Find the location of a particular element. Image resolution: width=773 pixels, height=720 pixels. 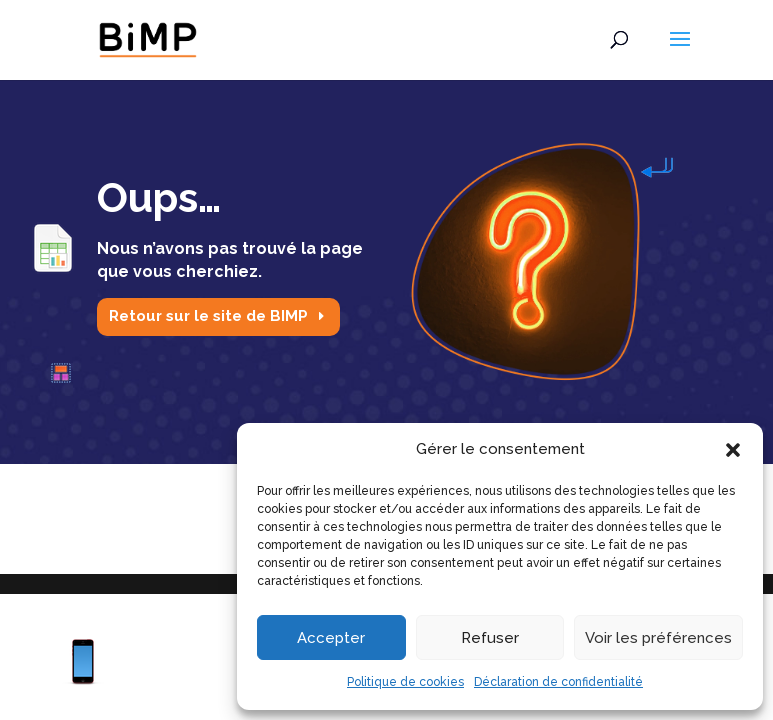

reply to all recipients of an email is located at coordinates (656, 167).